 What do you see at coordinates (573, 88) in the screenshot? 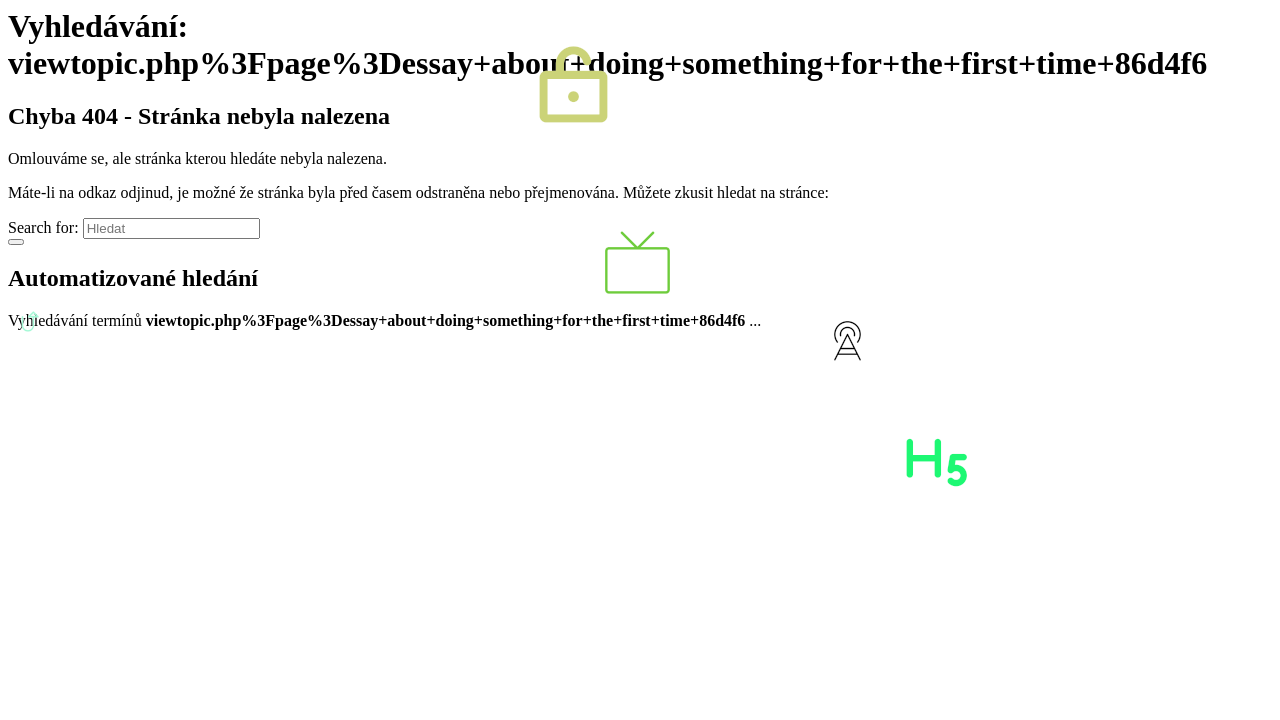
I see `unlock or access secured content` at bounding box center [573, 88].